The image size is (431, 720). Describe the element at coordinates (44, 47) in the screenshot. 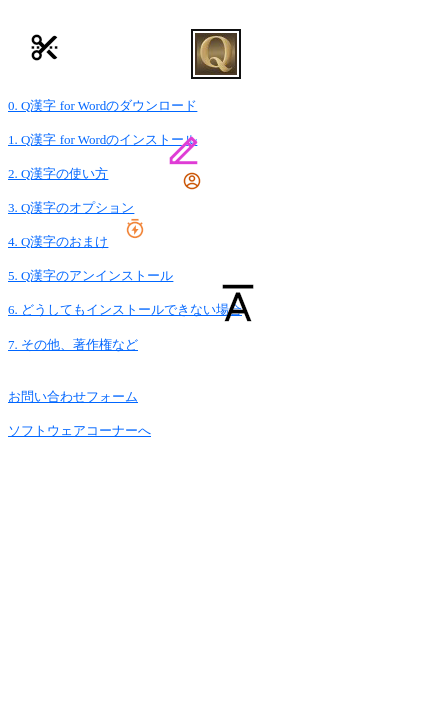

I see `cut selected content to clipboard` at that location.